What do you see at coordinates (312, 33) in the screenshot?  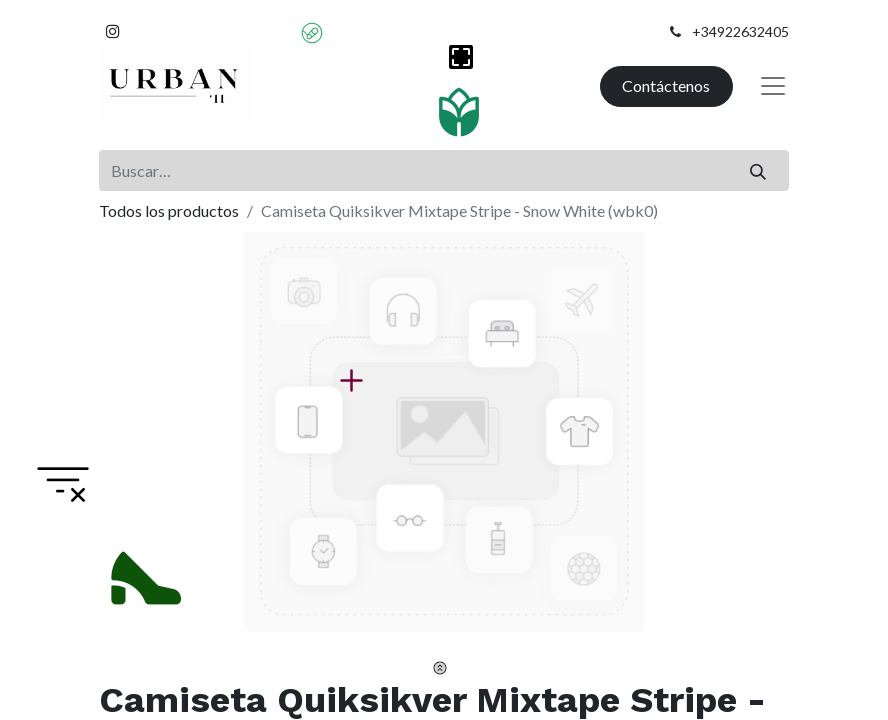 I see `open steam gaming platform` at bounding box center [312, 33].